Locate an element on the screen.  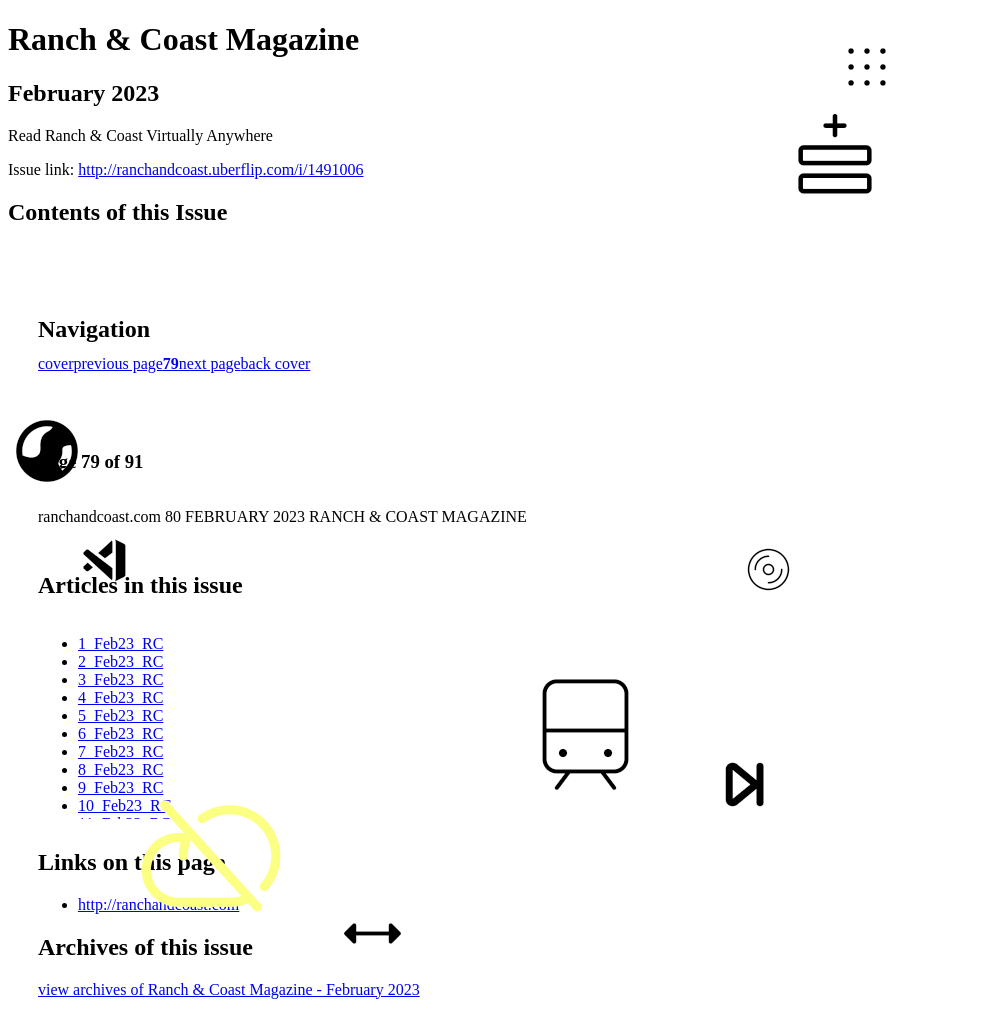
skip to the next track or media item is located at coordinates (745, 784).